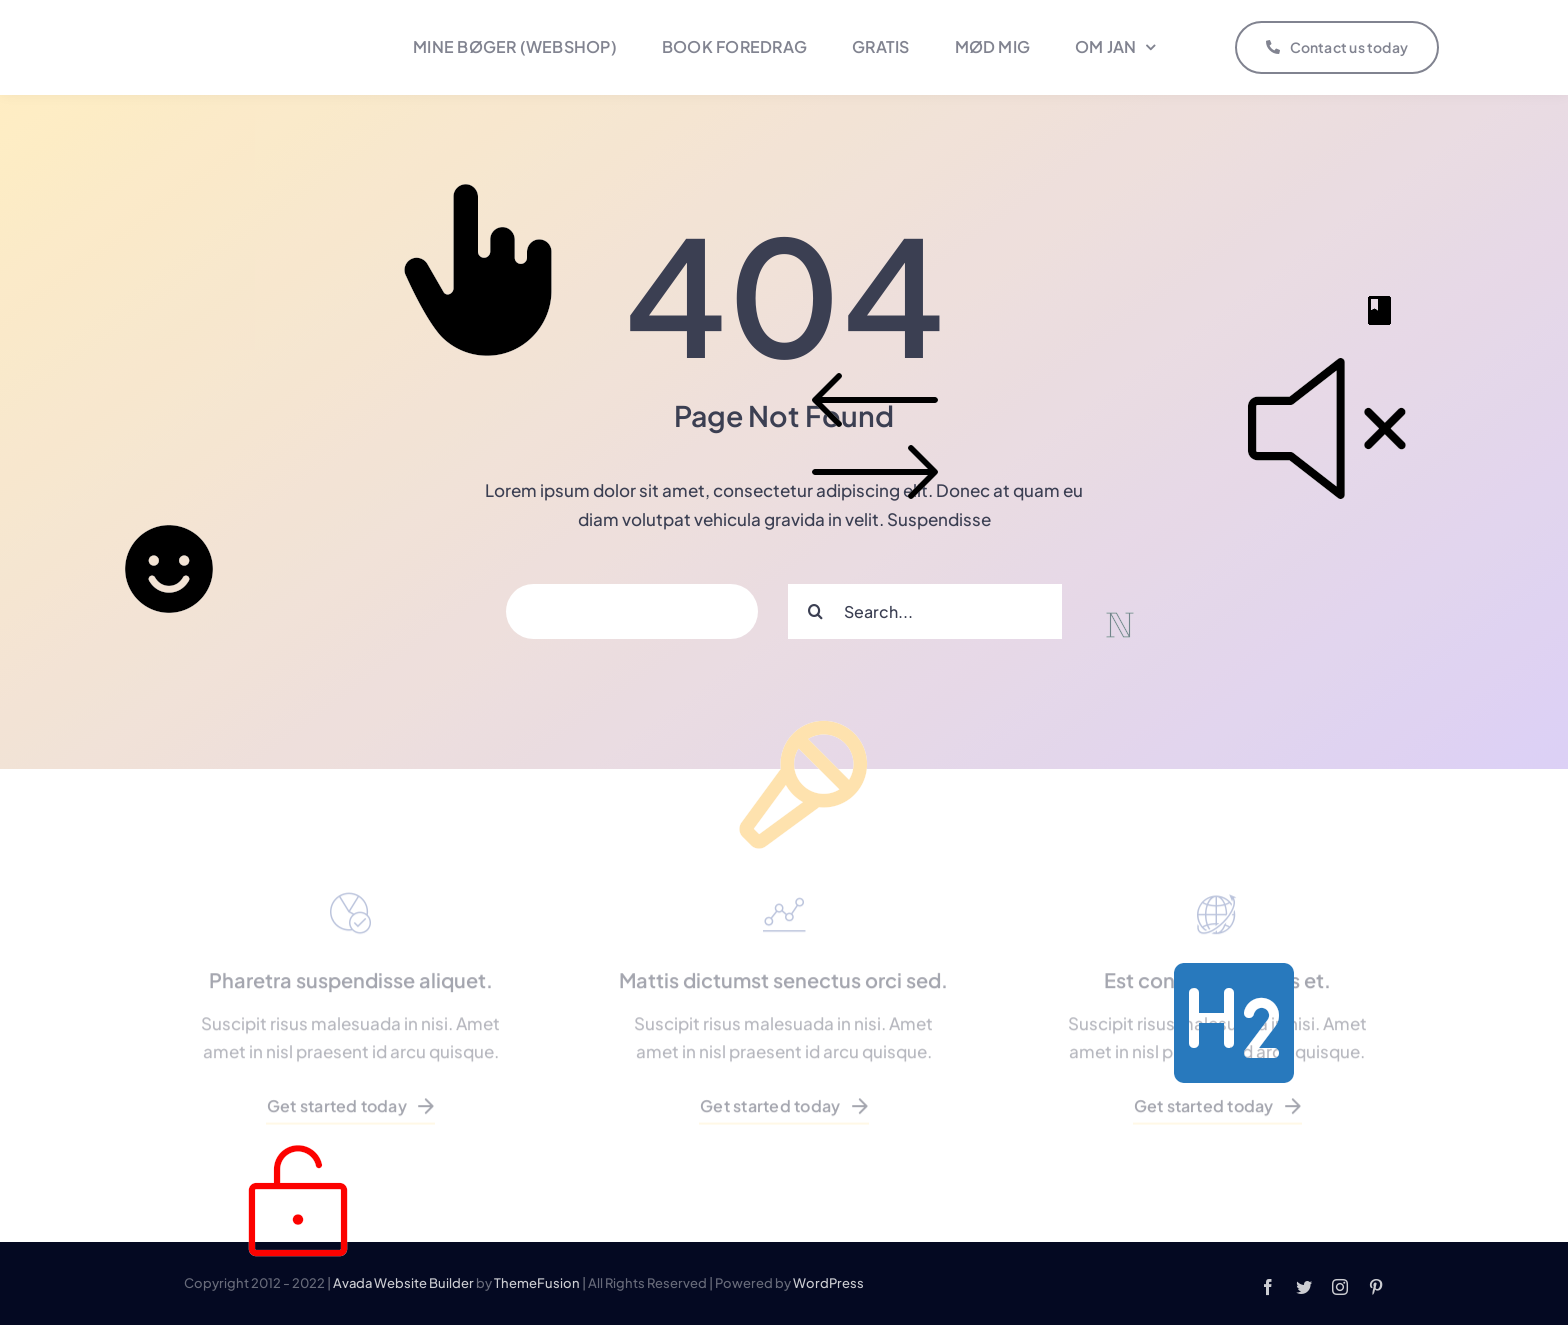 The height and width of the screenshot is (1325, 1568). I want to click on tap or click to interact, so click(478, 270).